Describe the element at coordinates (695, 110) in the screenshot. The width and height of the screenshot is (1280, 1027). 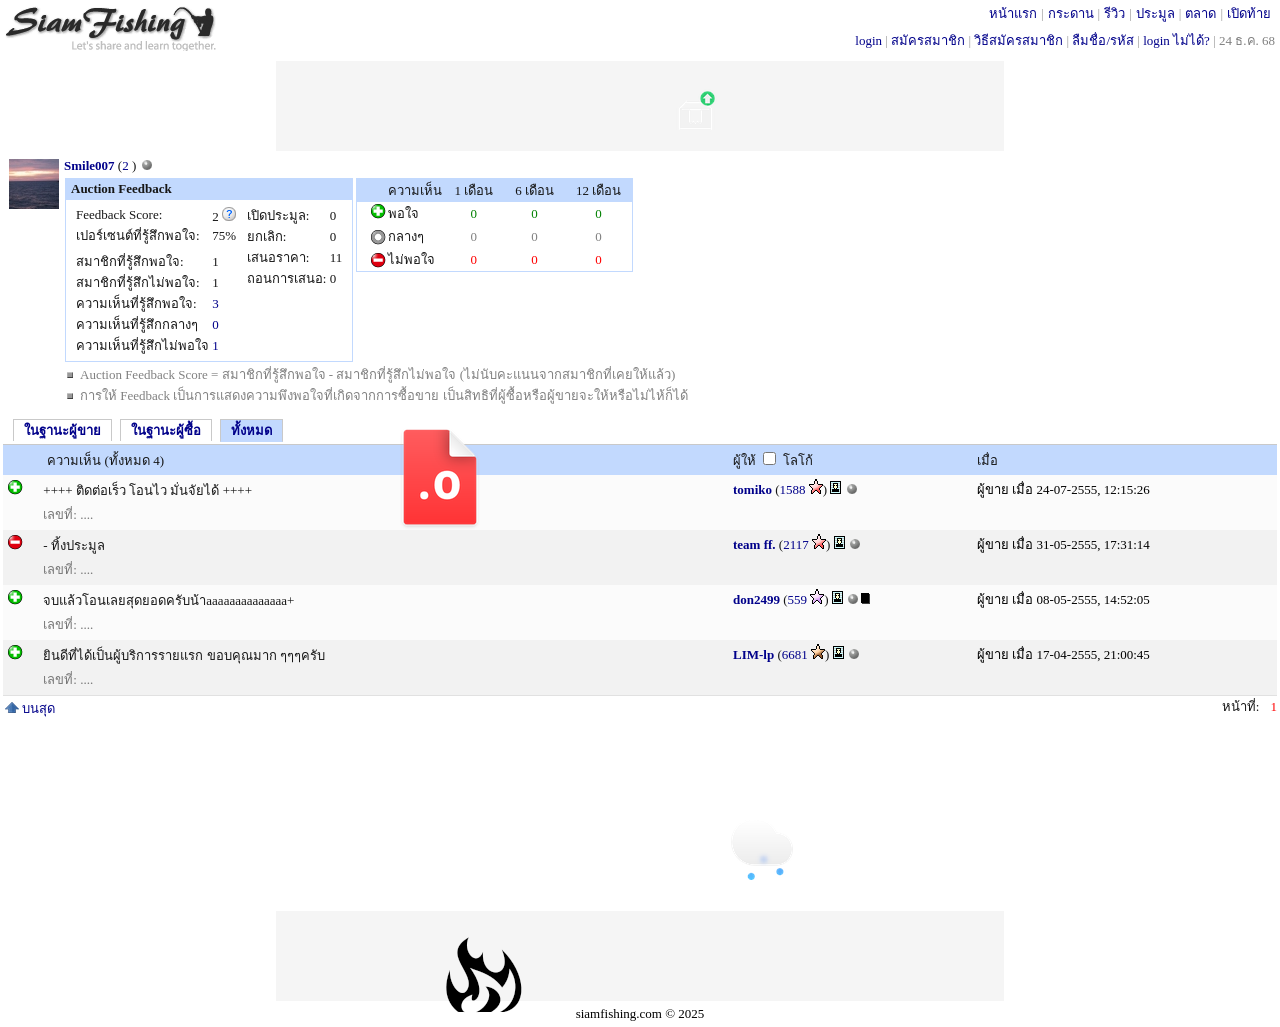
I see `software updates are available` at that location.